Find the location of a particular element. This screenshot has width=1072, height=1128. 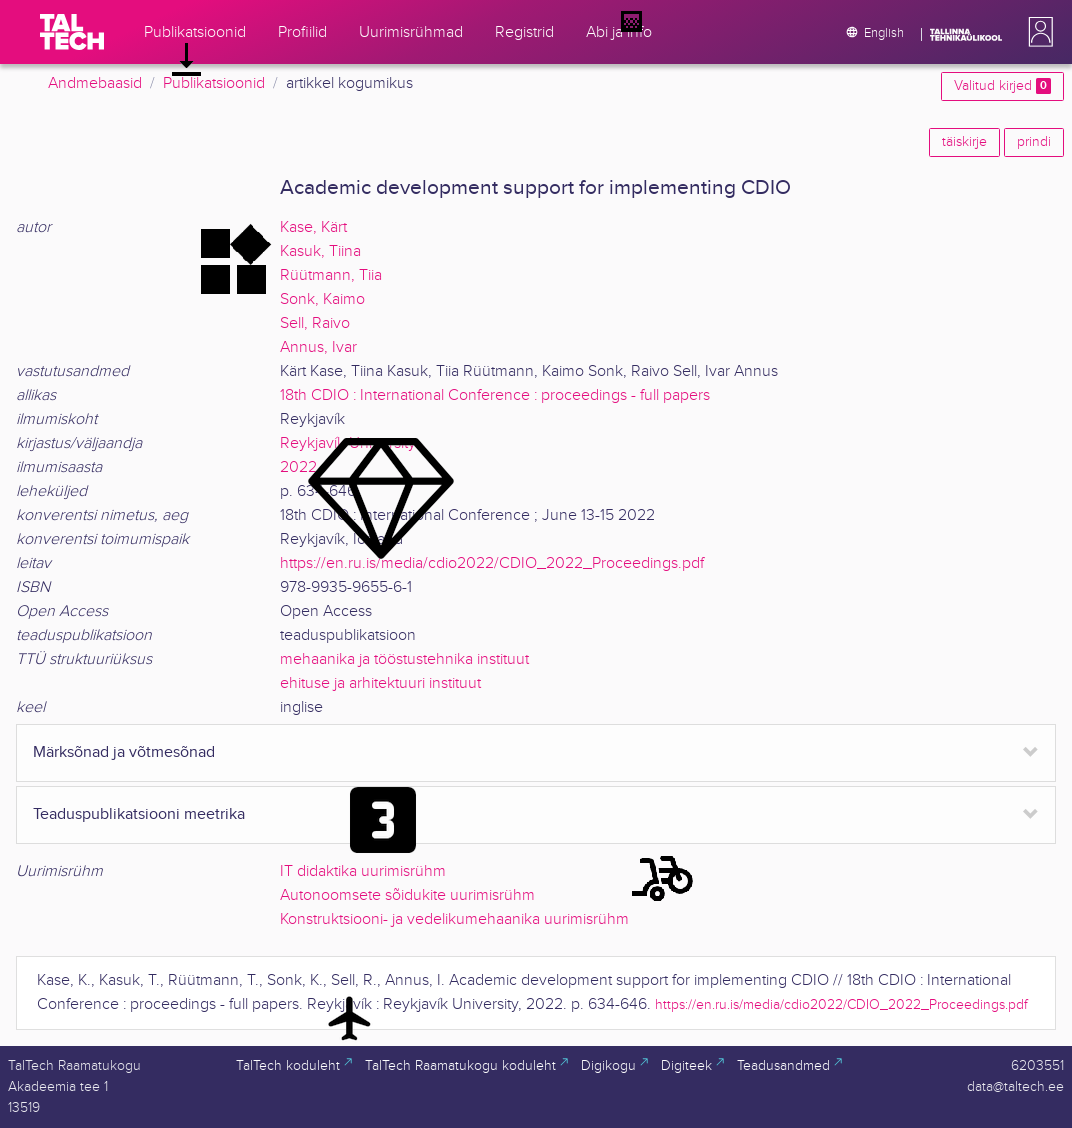

align content to the bottom of a container is located at coordinates (186, 59).